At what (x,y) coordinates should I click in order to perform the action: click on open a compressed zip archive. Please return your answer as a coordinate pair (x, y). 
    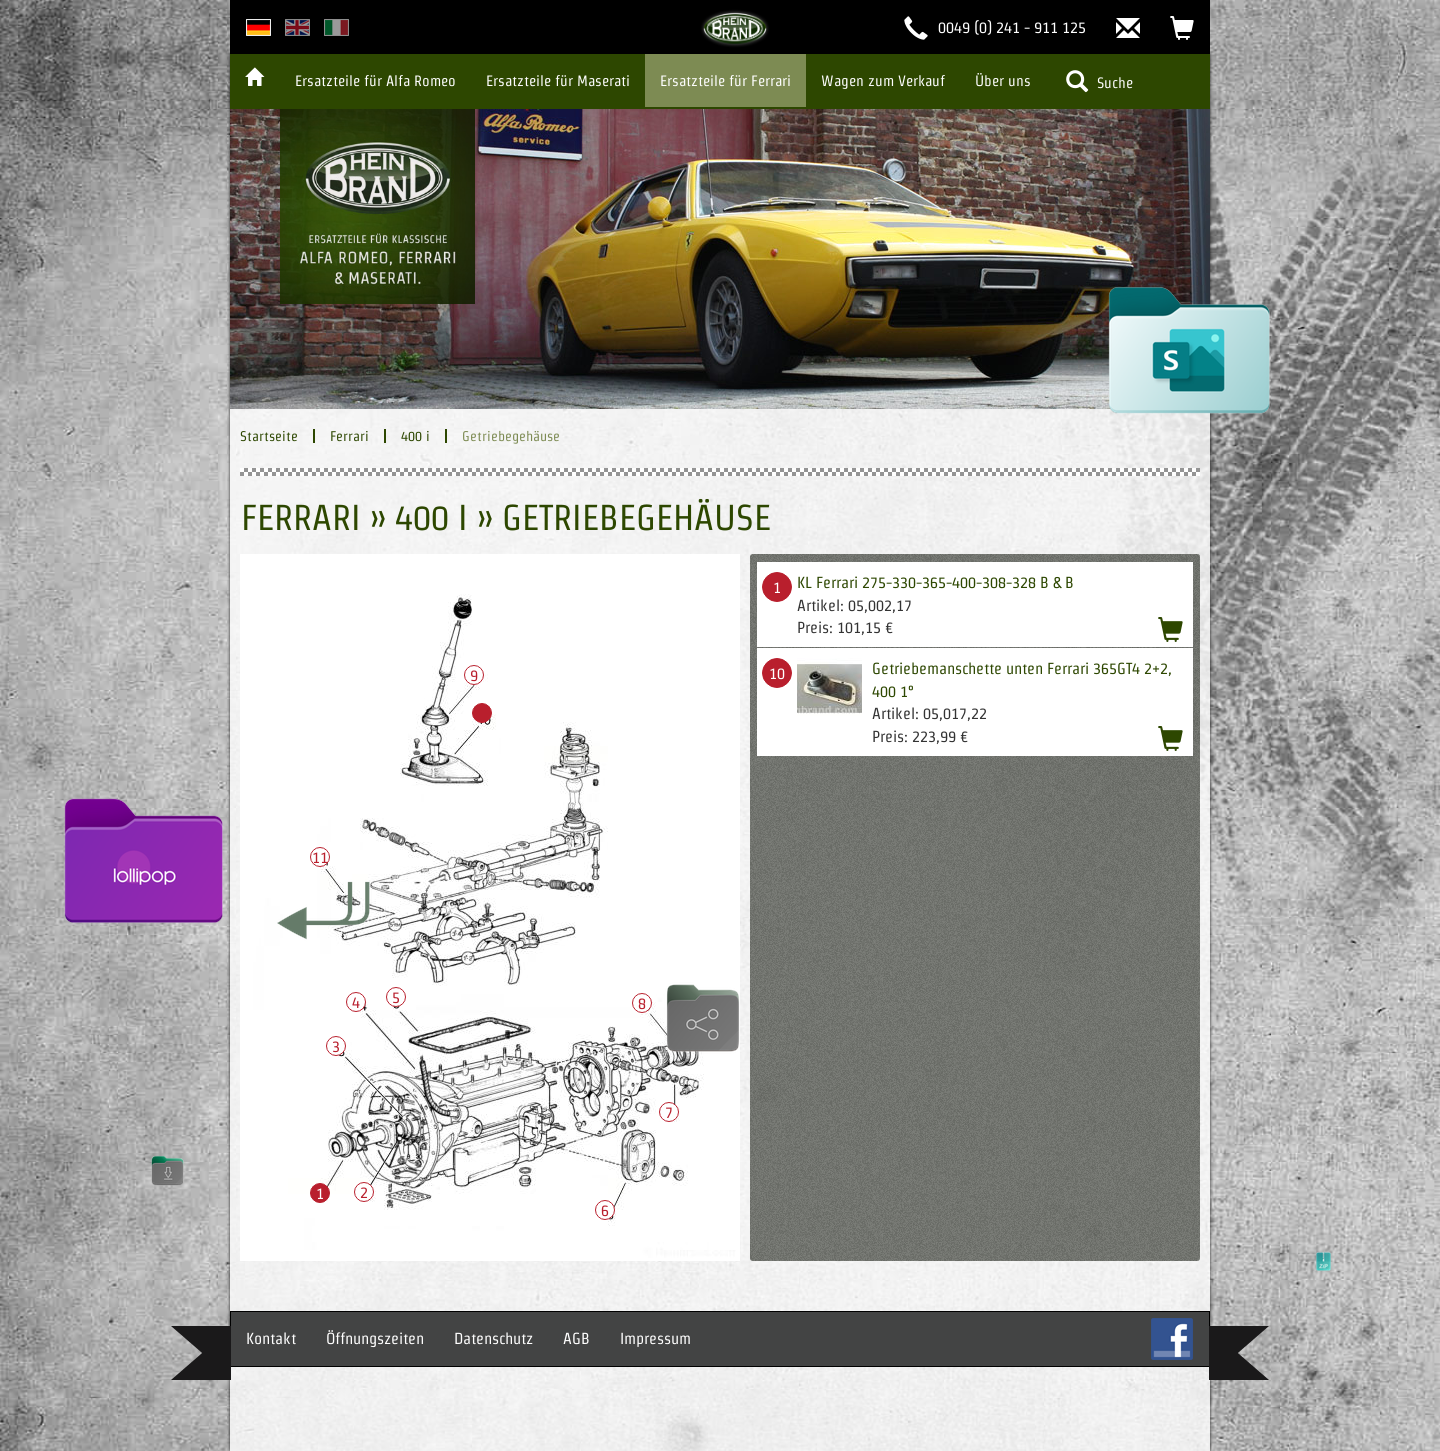
    Looking at the image, I should click on (1323, 1261).